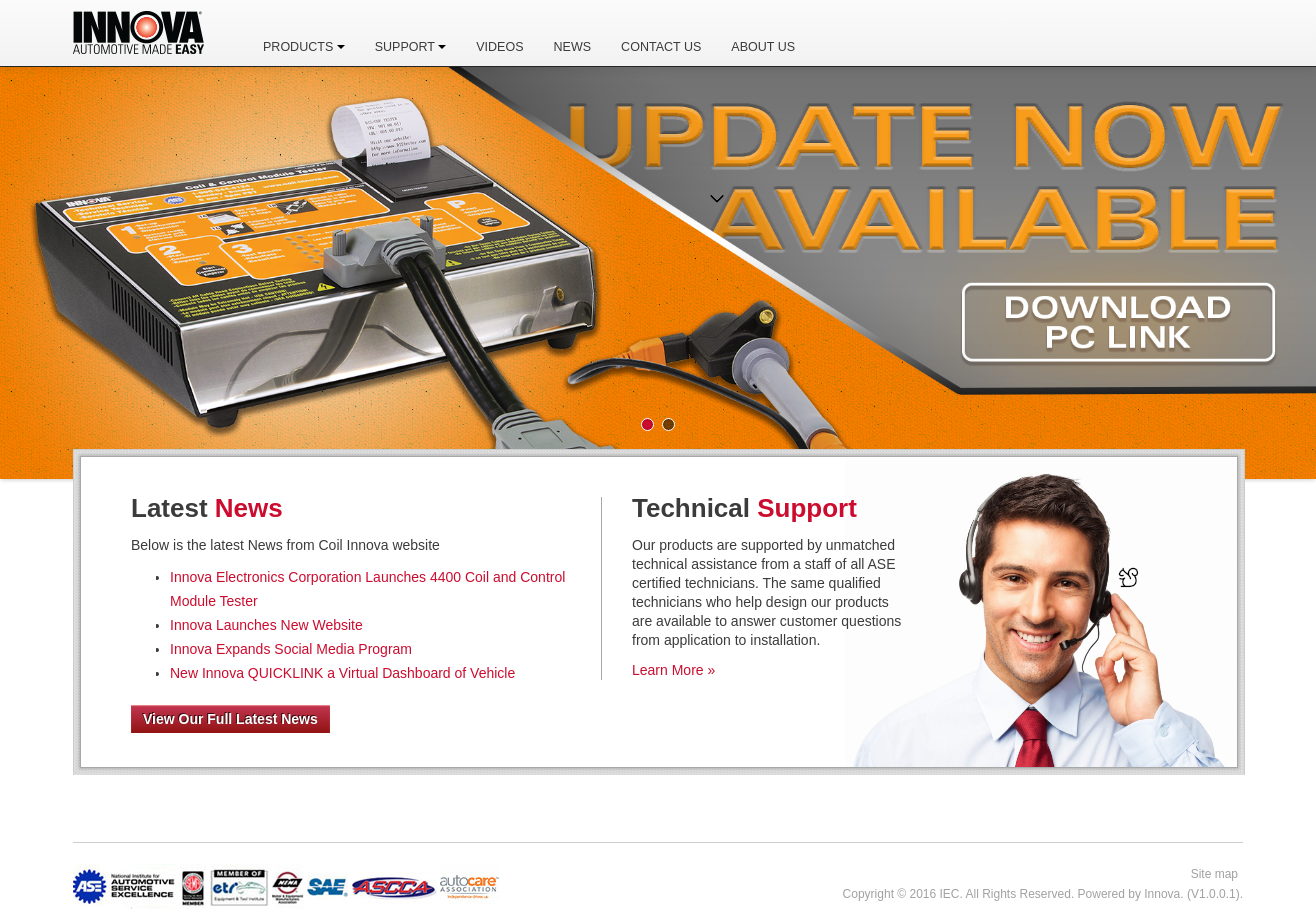 This screenshot has width=1316, height=923. I want to click on access GitHub's saved or stashed content, so click(1128, 577).